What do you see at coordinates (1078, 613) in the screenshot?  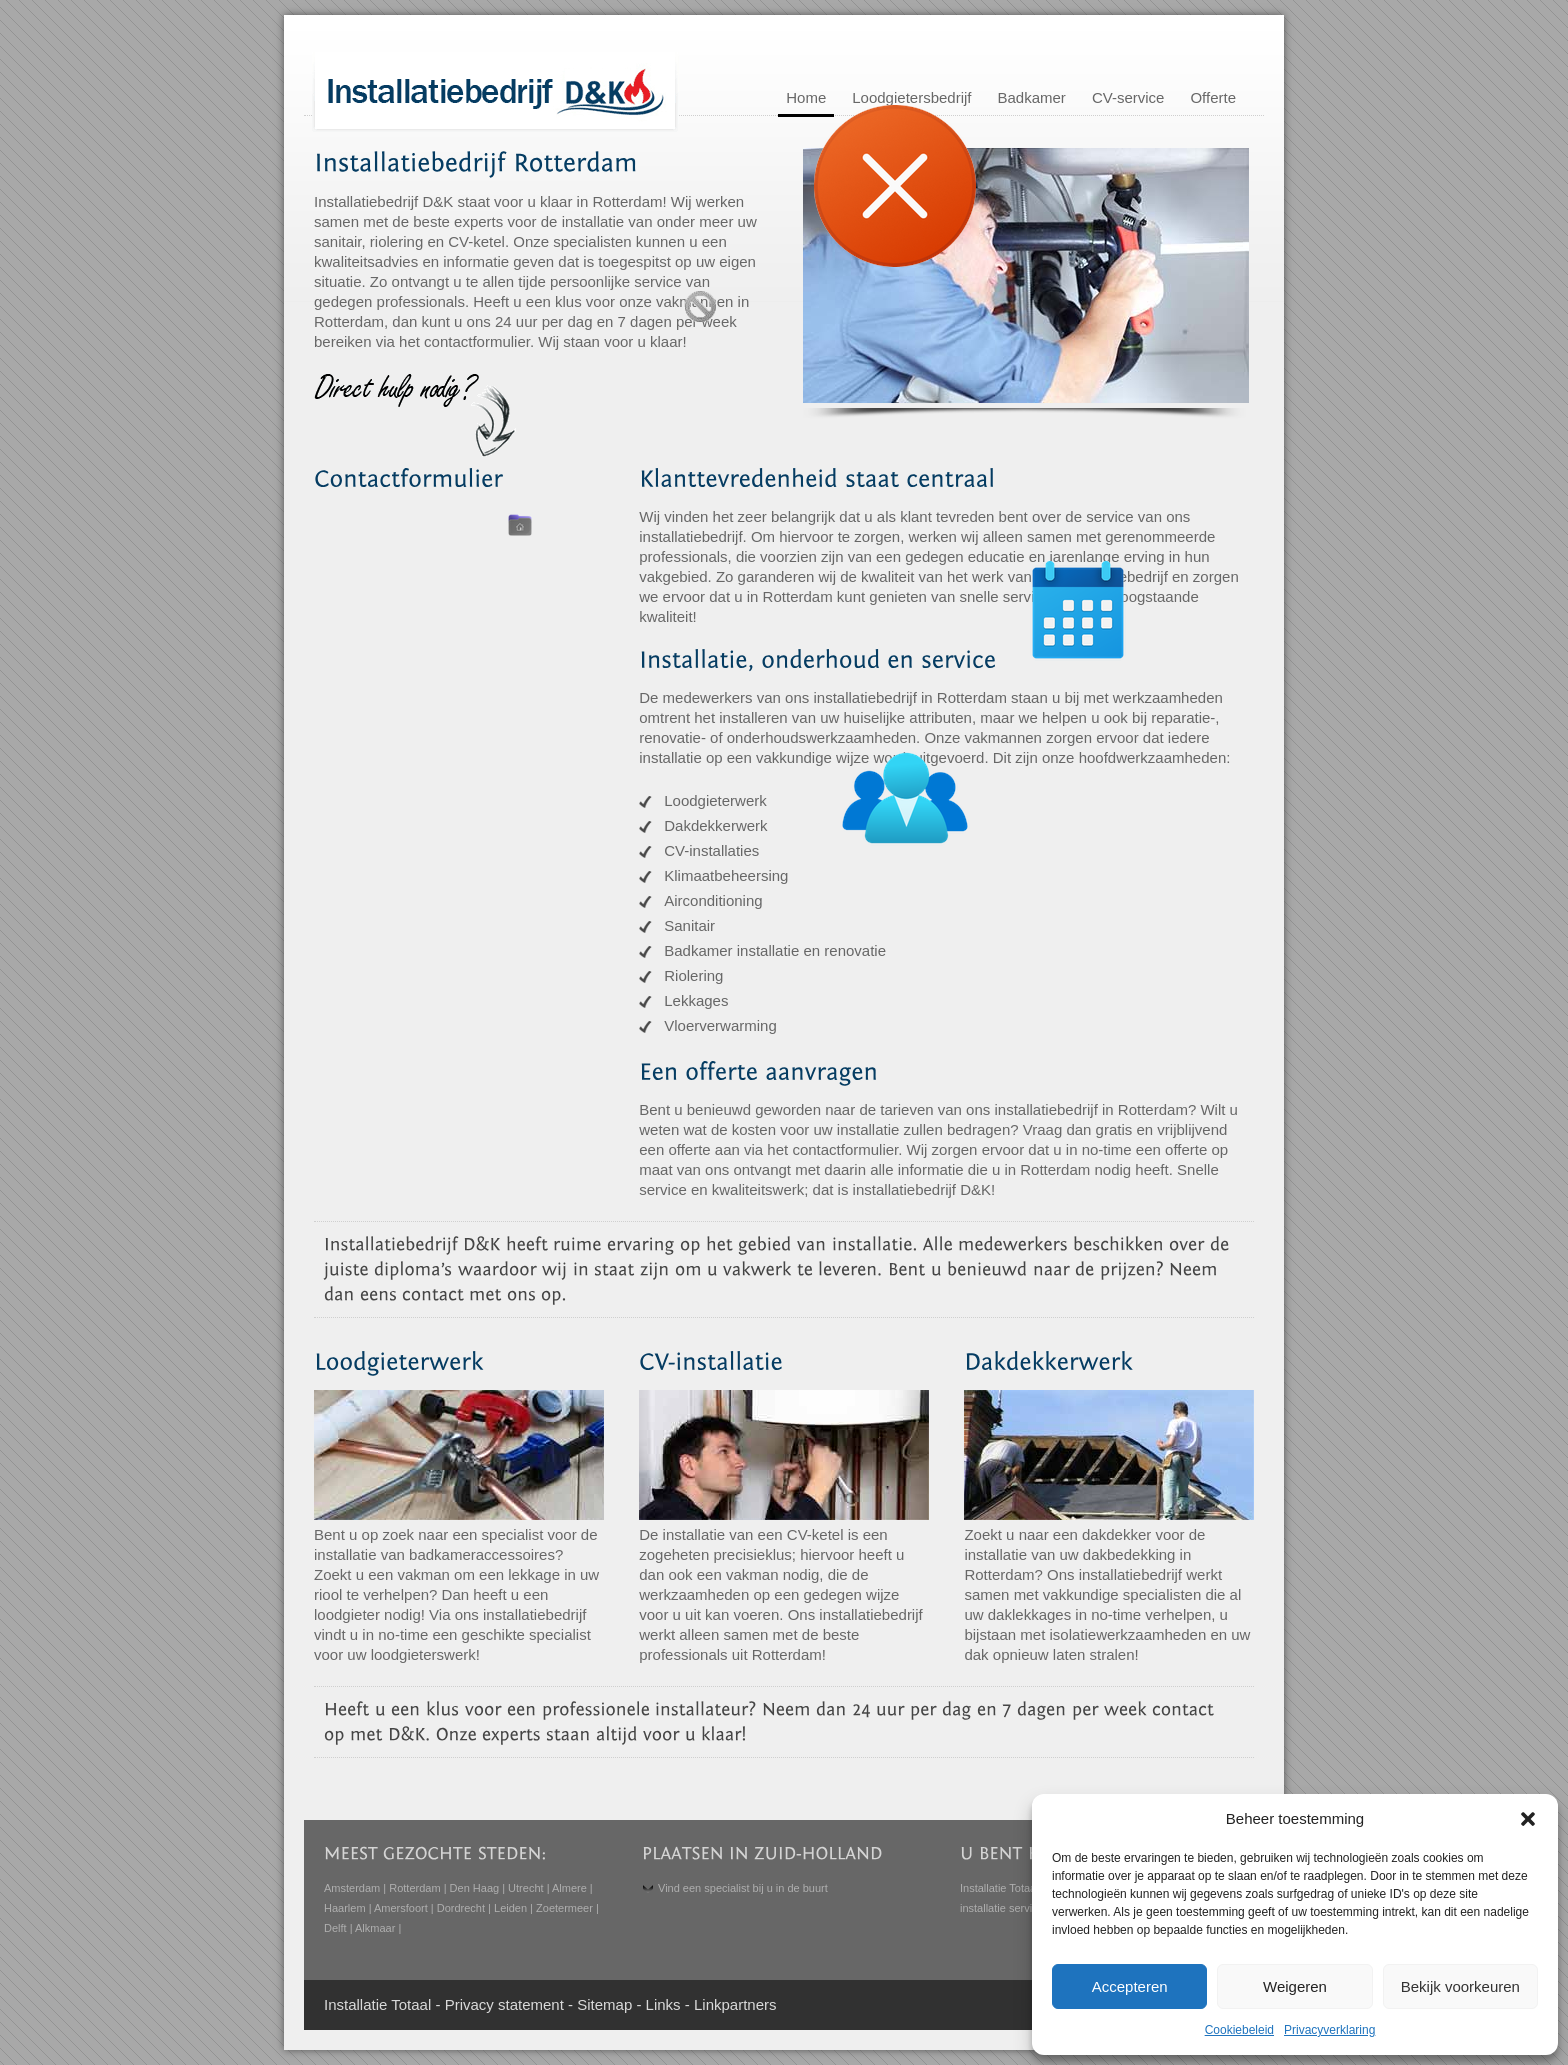 I see `open the calendar app` at bounding box center [1078, 613].